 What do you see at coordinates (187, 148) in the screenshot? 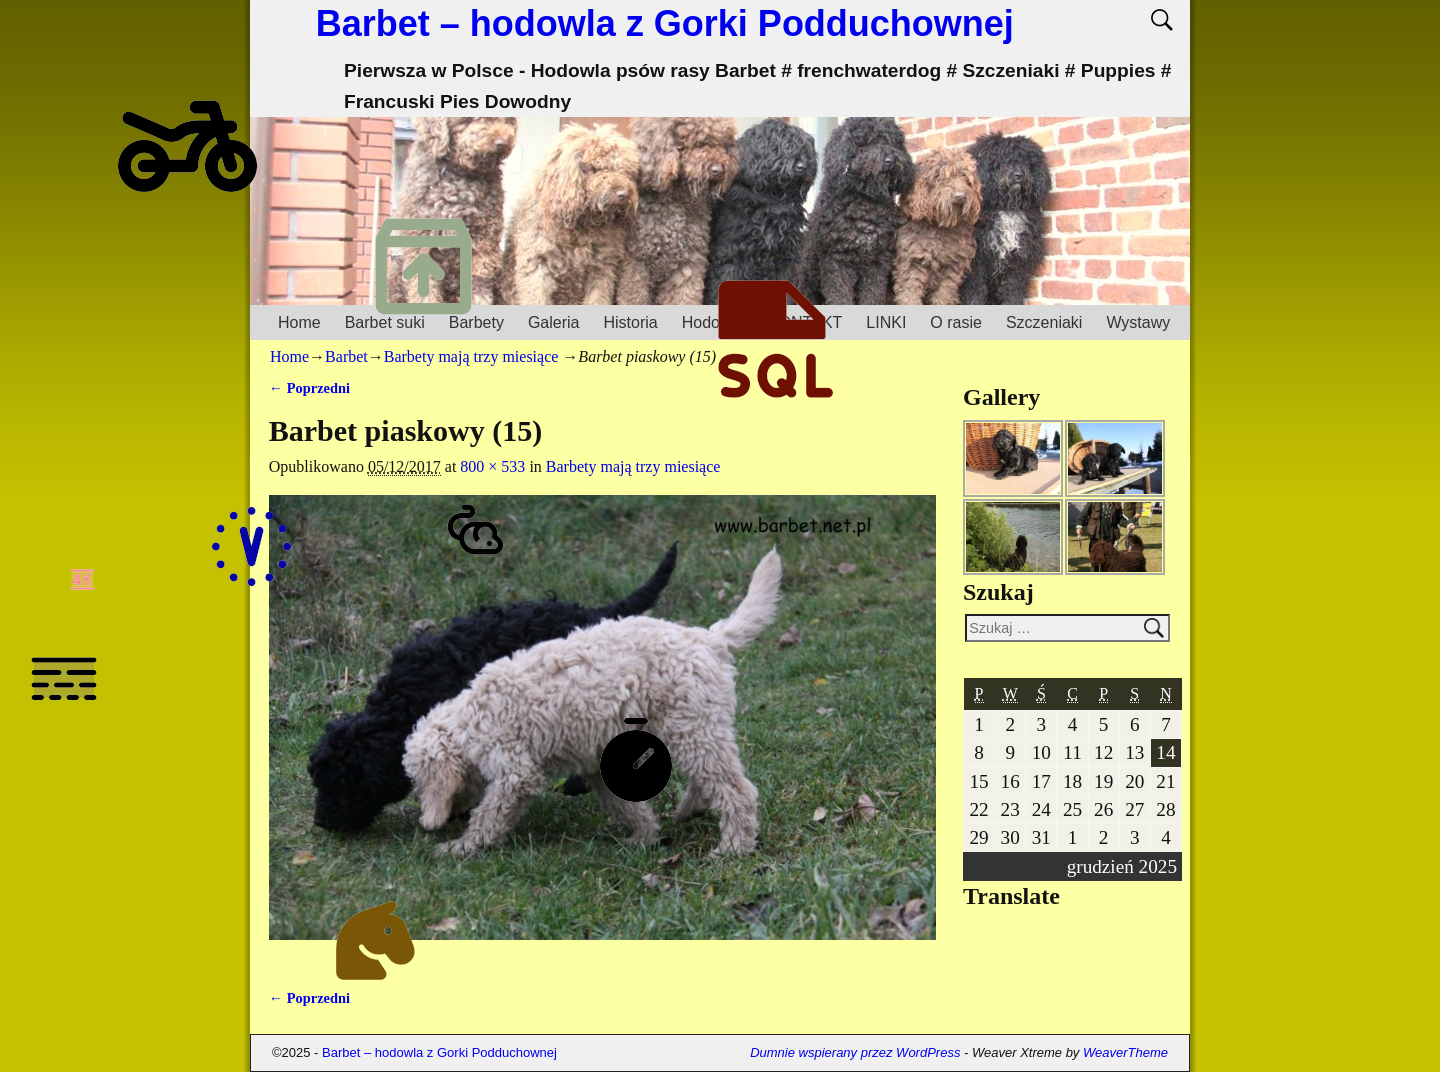
I see `select motorcycle as vehicle type` at bounding box center [187, 148].